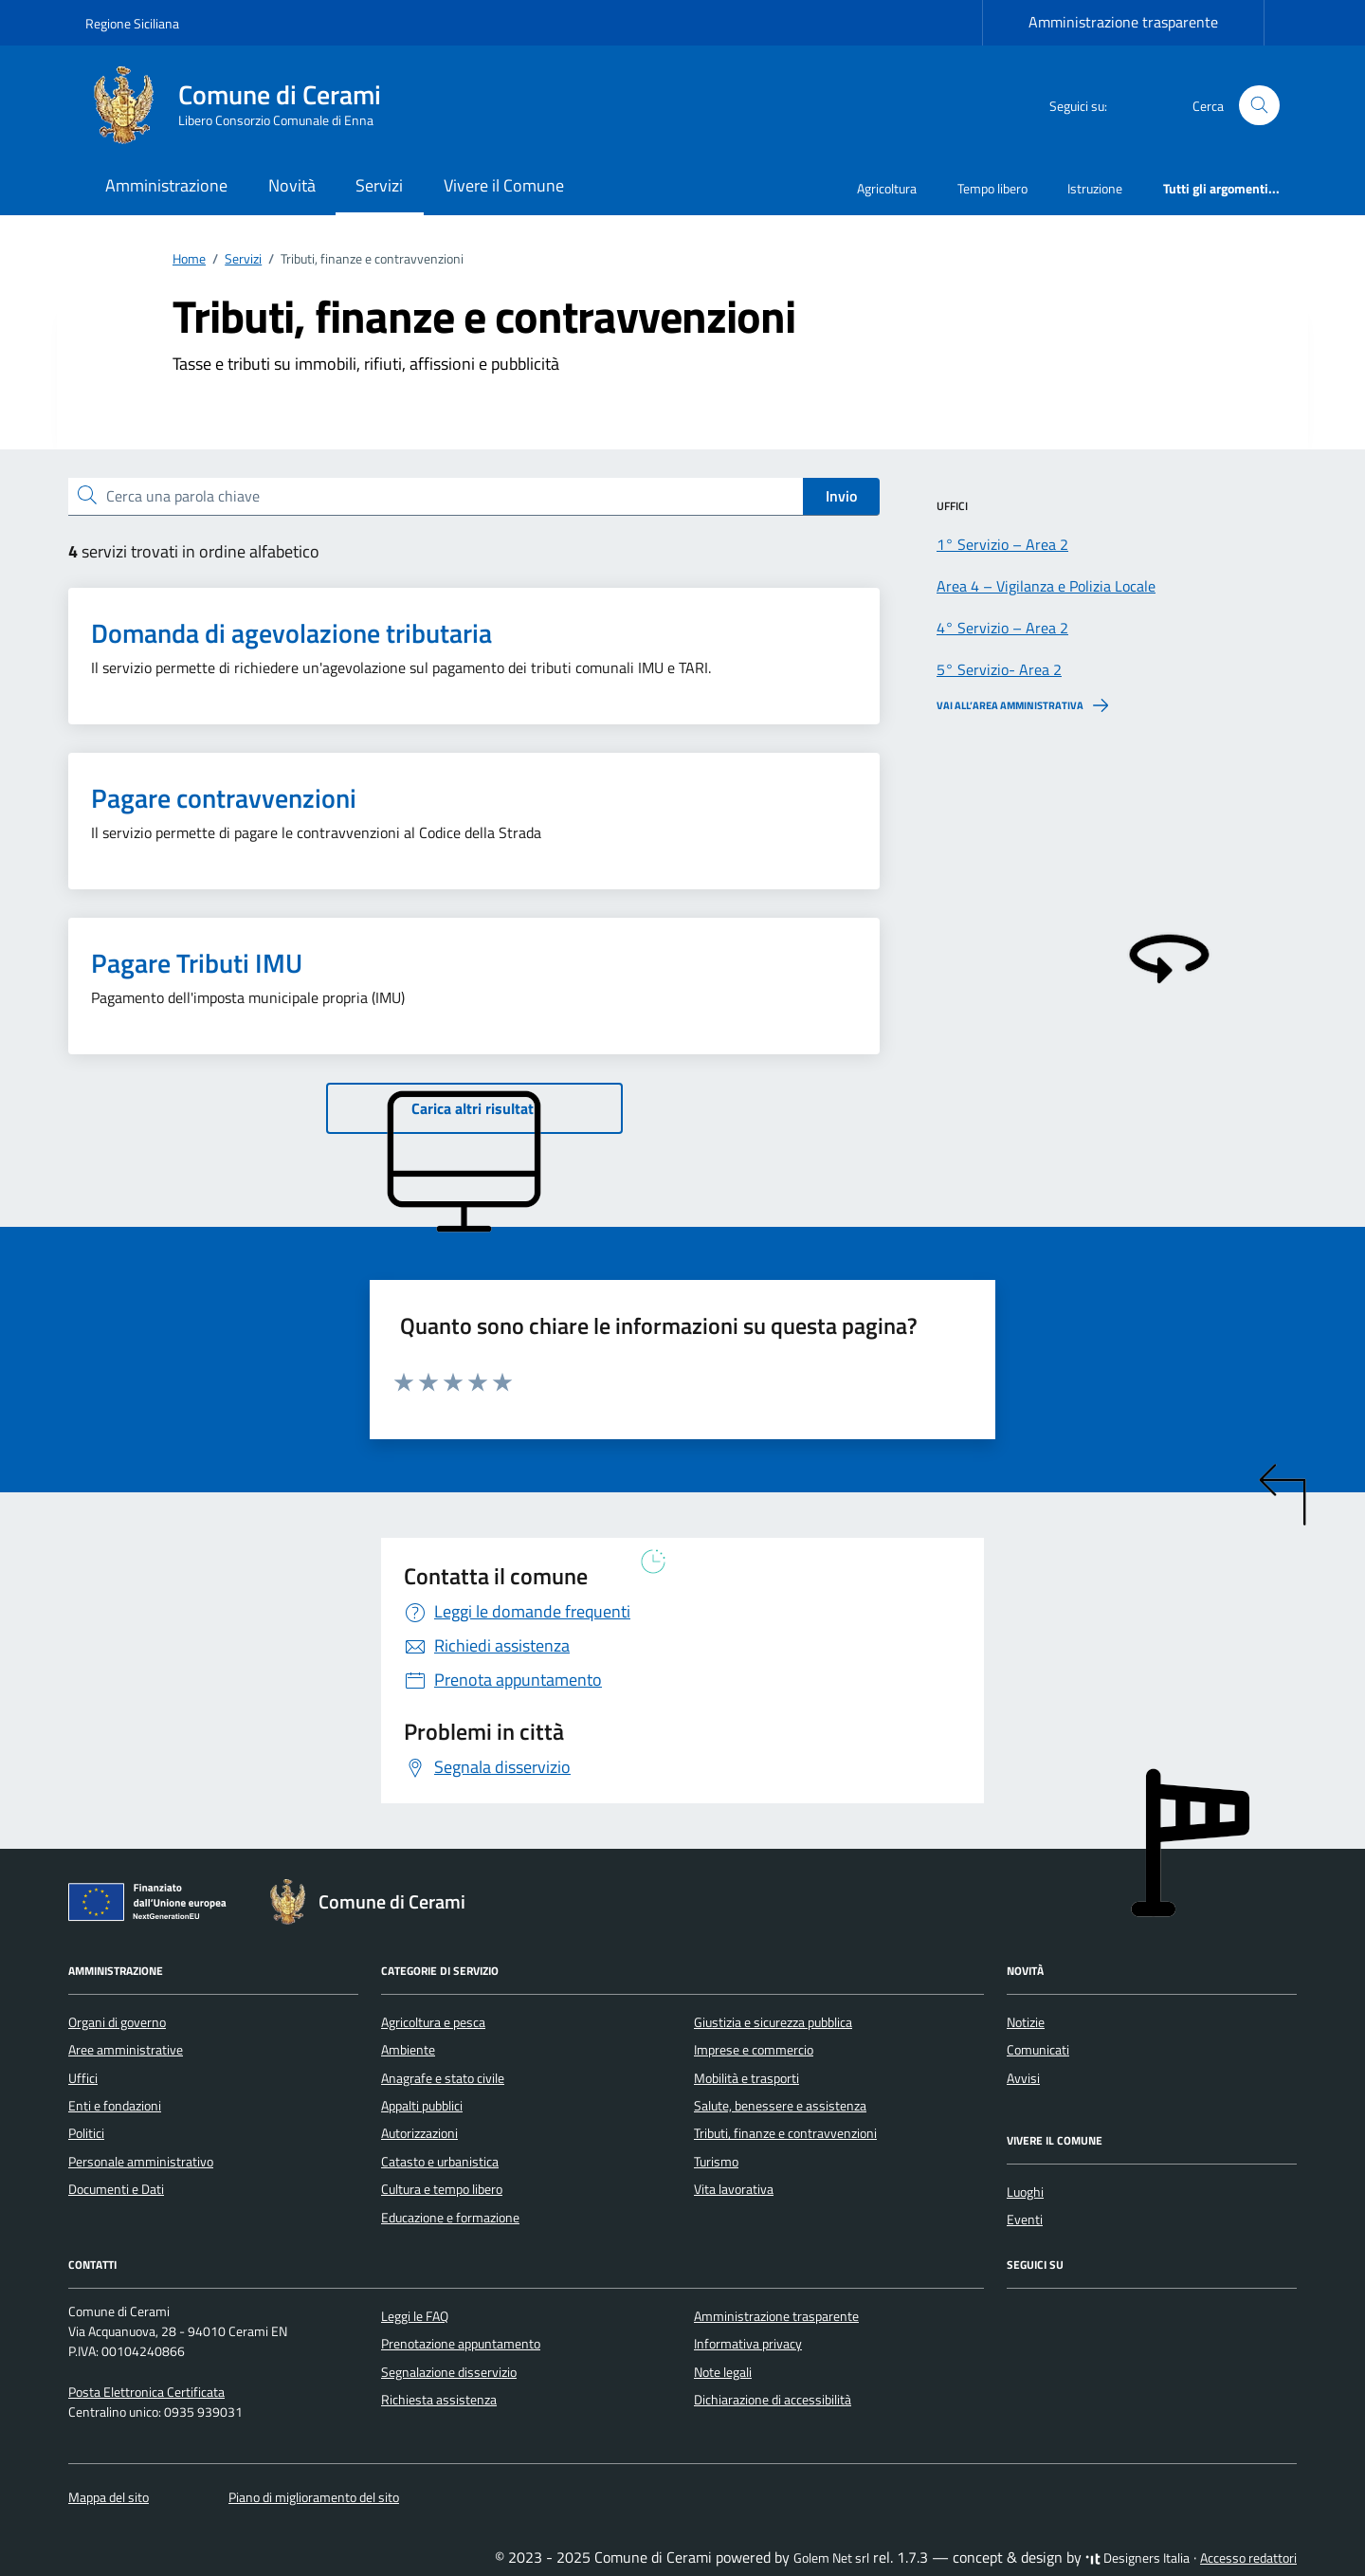 The image size is (1365, 2576). What do you see at coordinates (1169, 954) in the screenshot?
I see `view 360-degree panorama or image` at bounding box center [1169, 954].